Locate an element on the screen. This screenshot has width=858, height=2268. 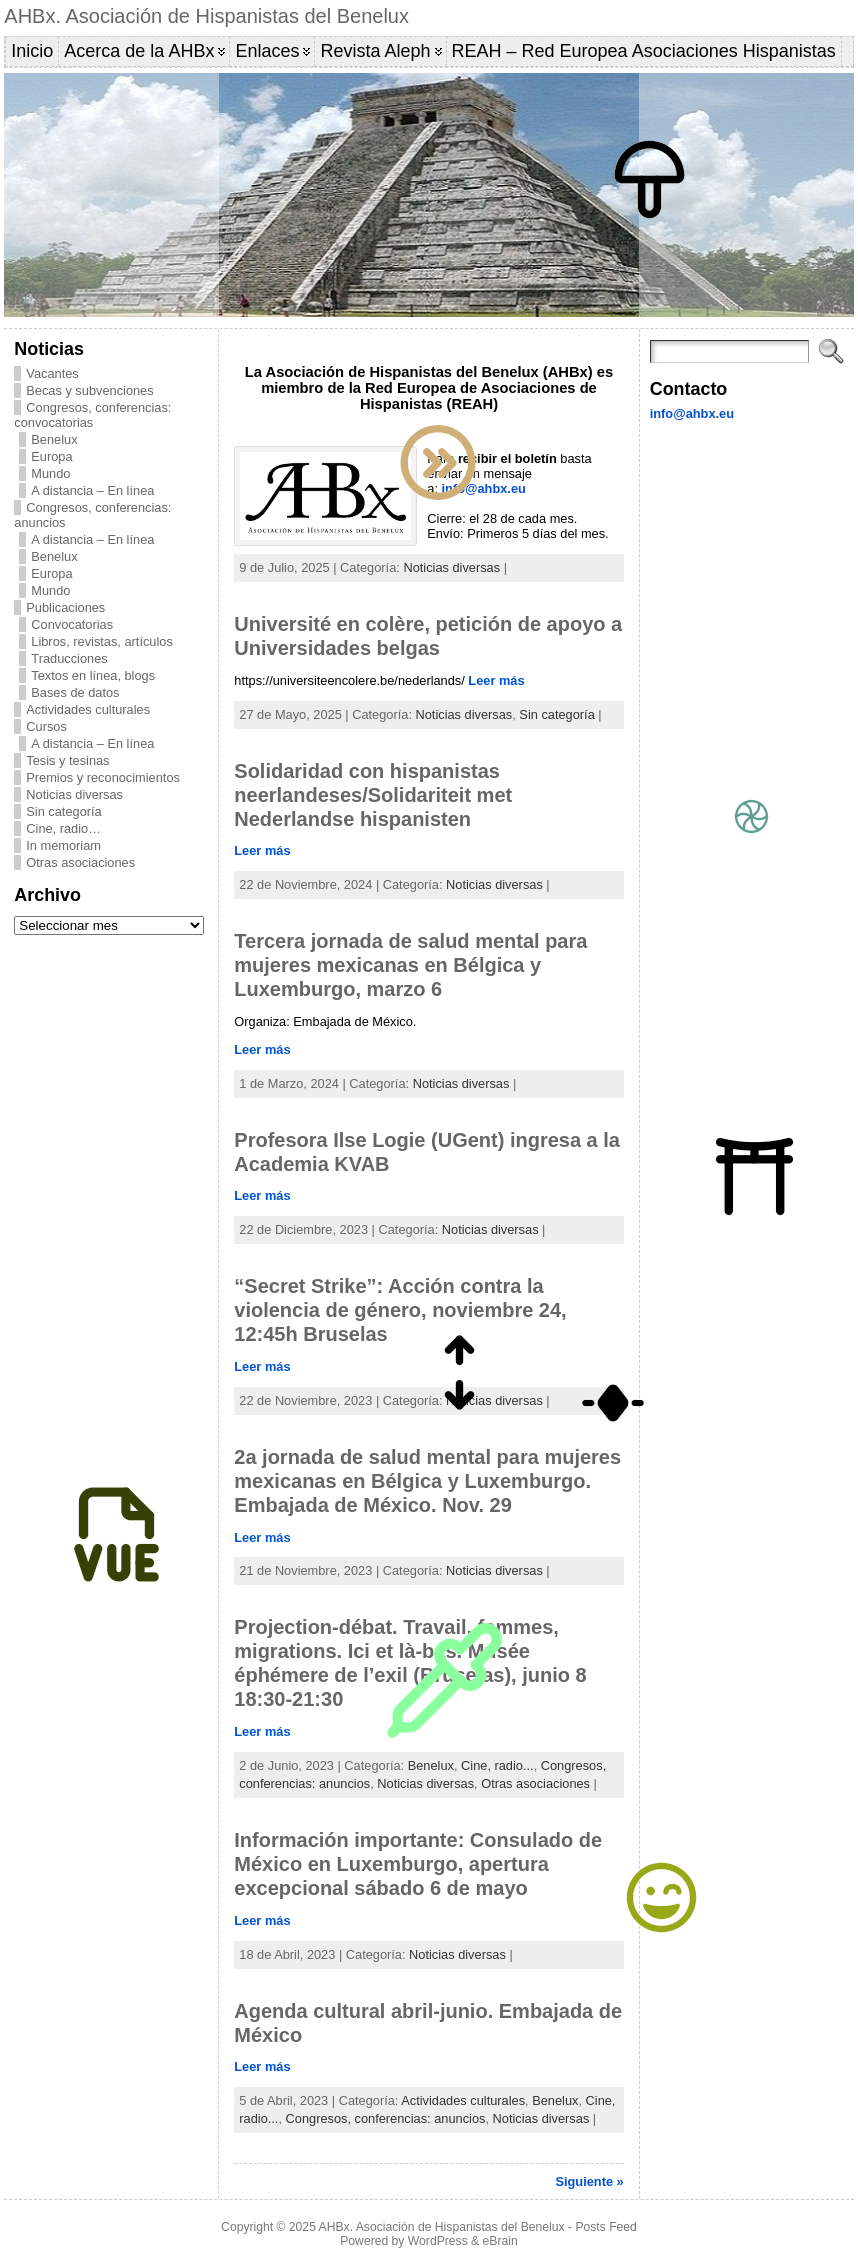
drag to reorder items vertically is located at coordinates (459, 1372).